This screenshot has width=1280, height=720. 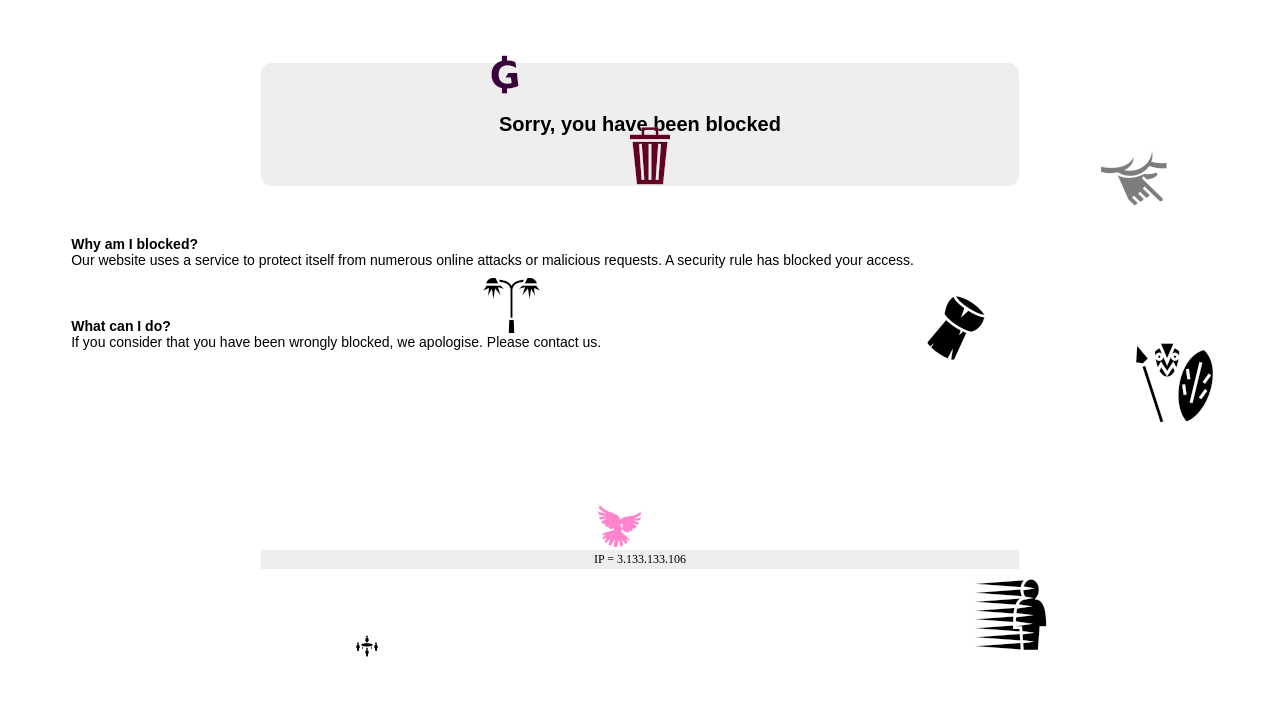 I want to click on delete selected item, so click(x=650, y=150).